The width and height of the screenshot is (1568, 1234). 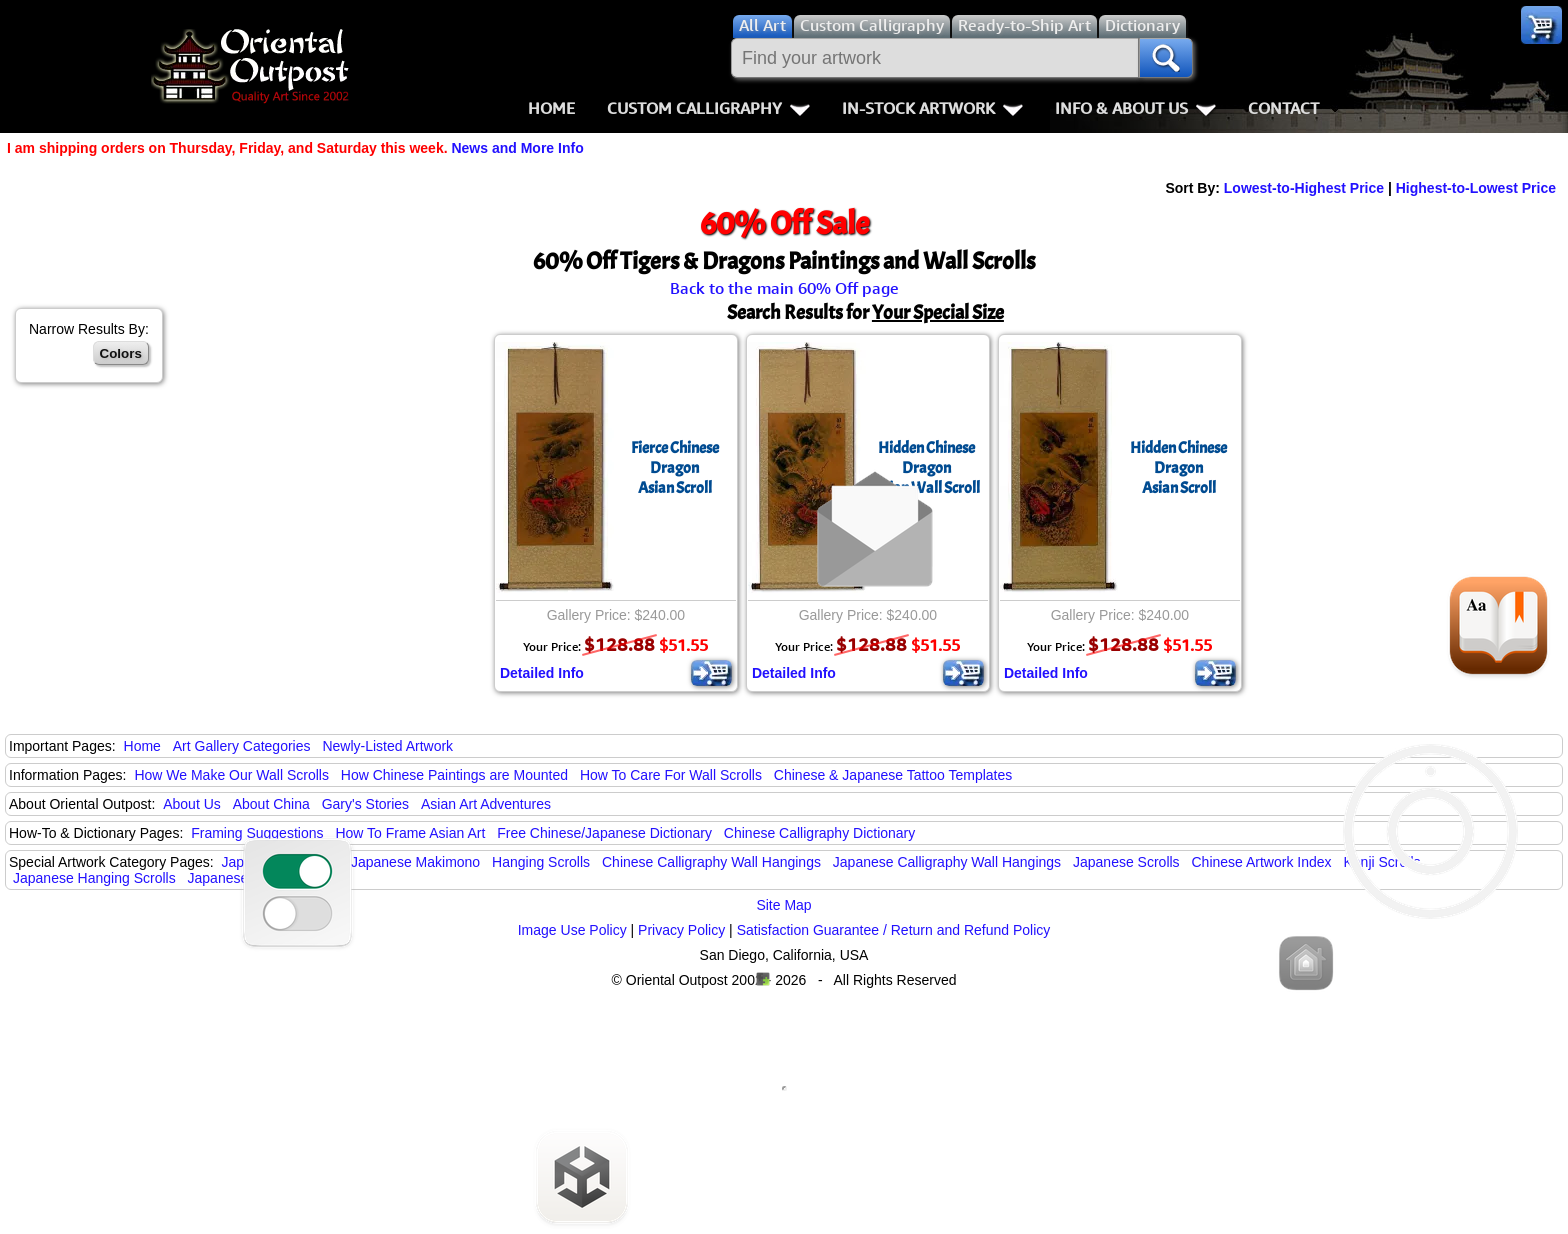 I want to click on indicates camera is currently active, so click(x=1430, y=831).